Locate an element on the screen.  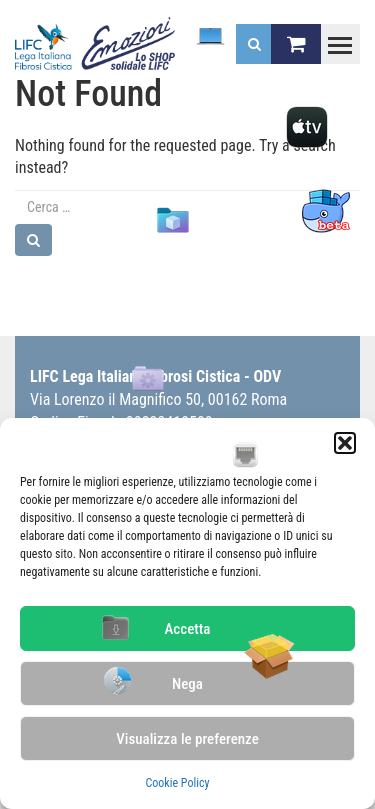
launch Docker container platform is located at coordinates (326, 211).